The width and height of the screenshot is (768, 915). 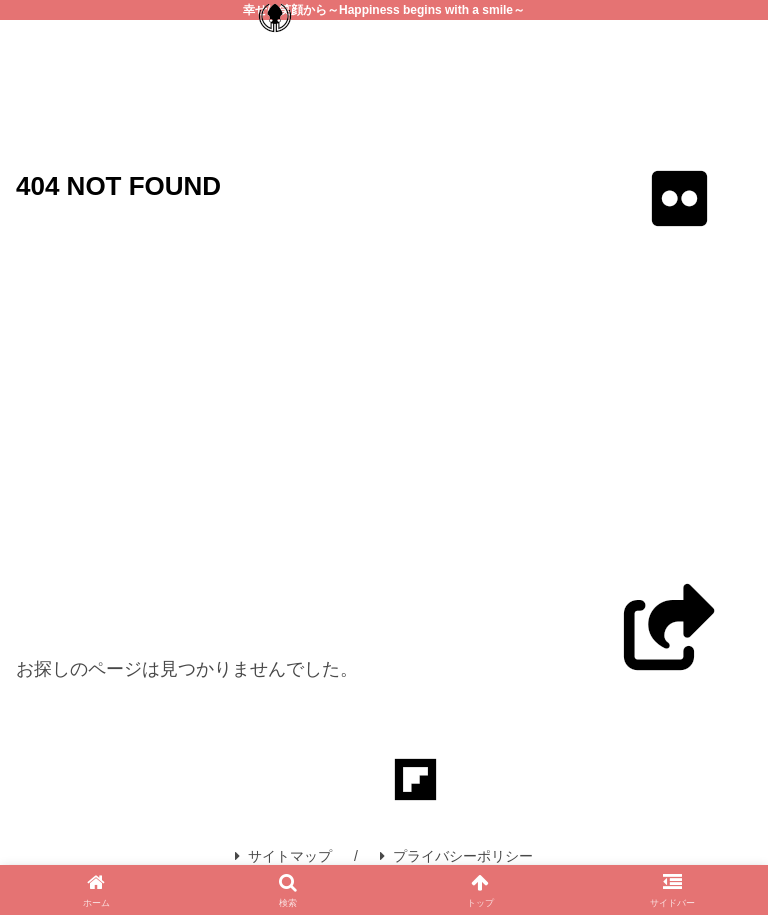 What do you see at coordinates (679, 198) in the screenshot?
I see `open flickr app` at bounding box center [679, 198].